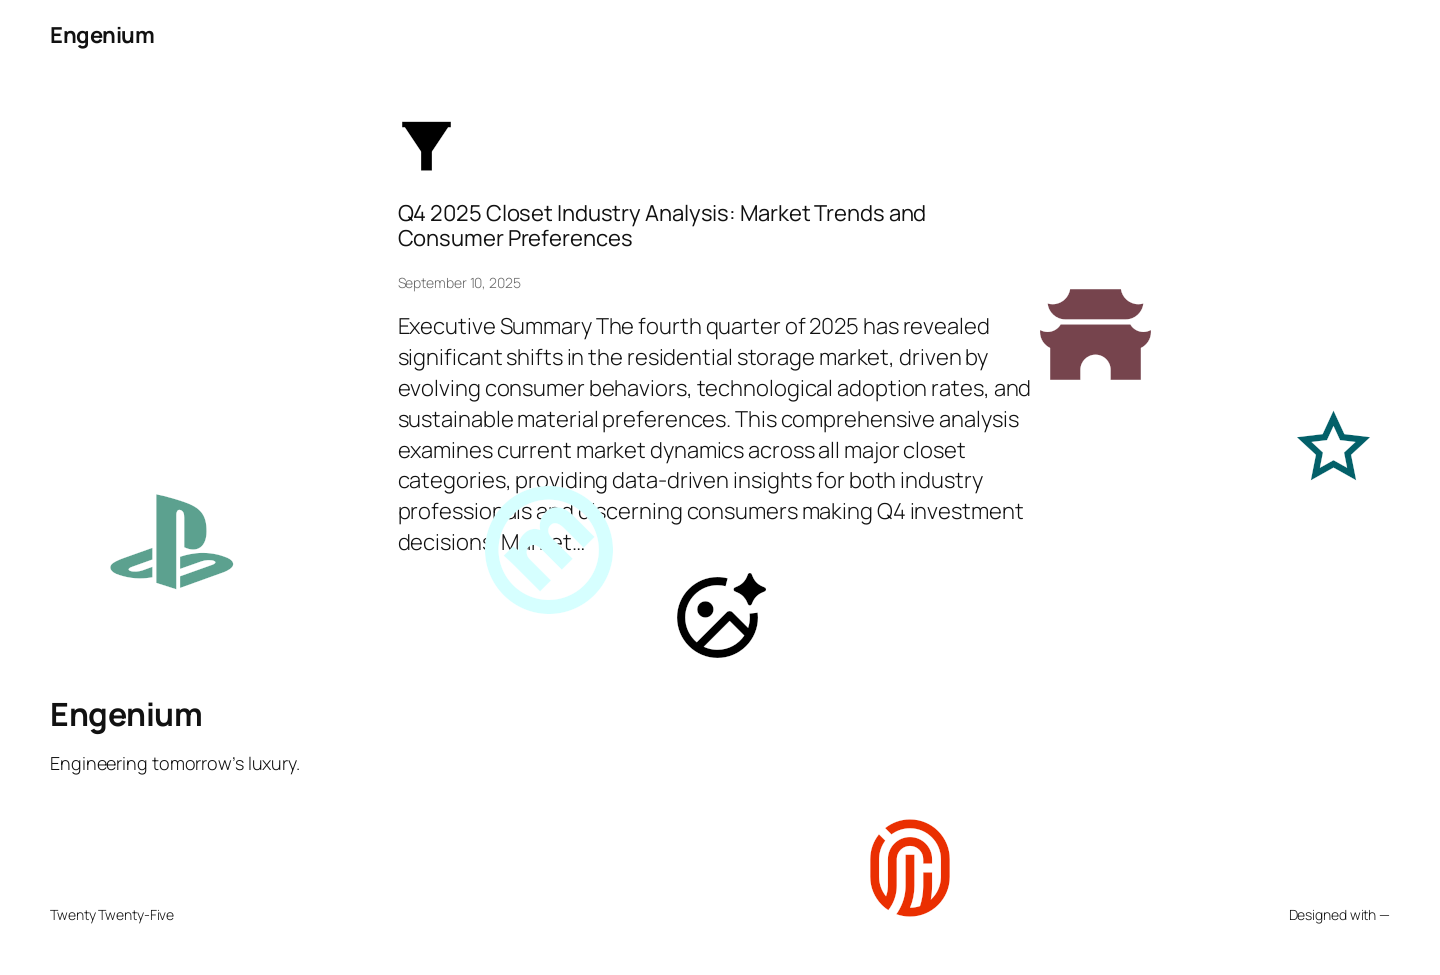 The image size is (1440, 975). Describe the element at coordinates (910, 868) in the screenshot. I see `enable fingerprint authentication` at that location.